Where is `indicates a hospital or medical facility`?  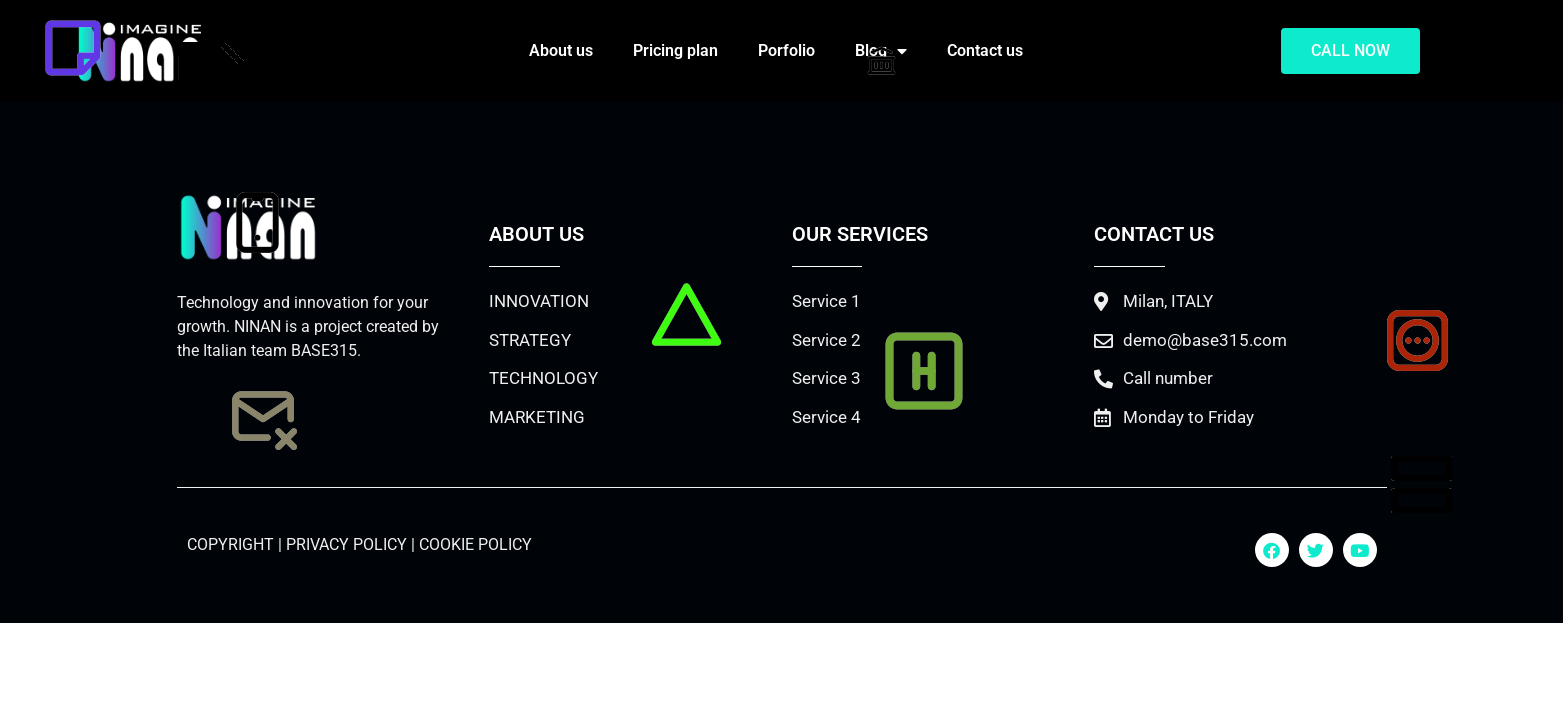
indicates a hospital or medical facility is located at coordinates (924, 371).